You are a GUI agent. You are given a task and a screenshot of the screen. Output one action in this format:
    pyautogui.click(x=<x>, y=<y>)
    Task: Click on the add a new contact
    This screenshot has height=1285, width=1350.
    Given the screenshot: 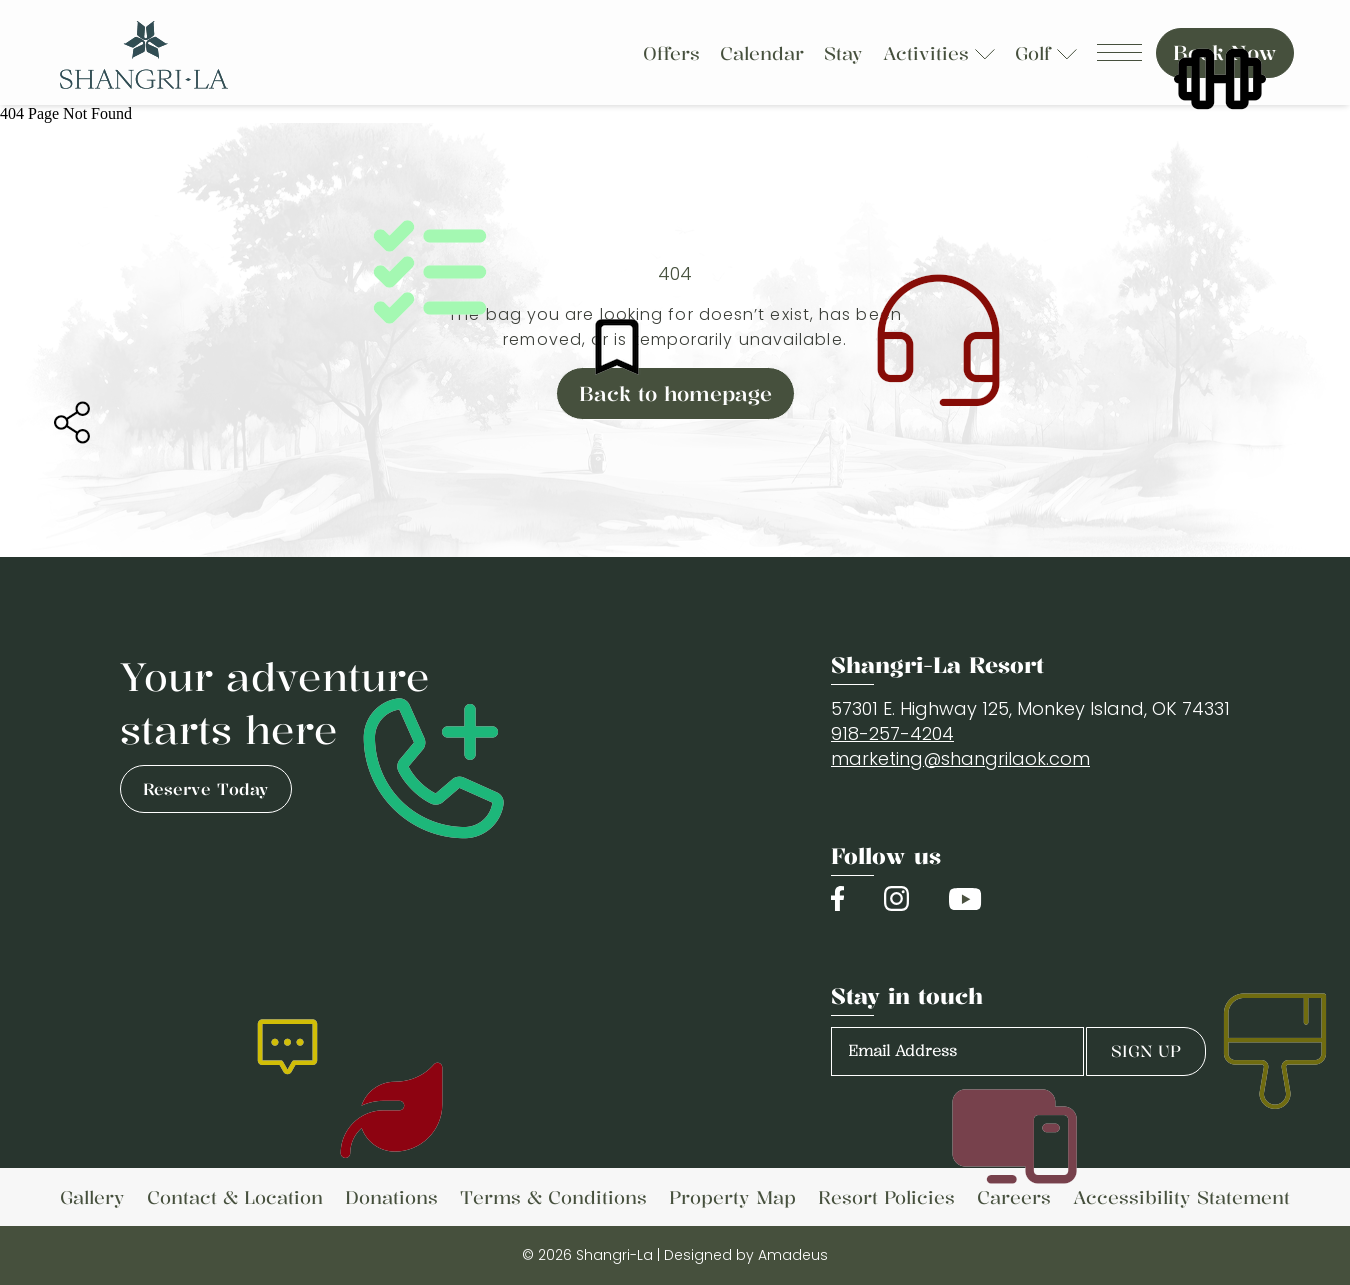 What is the action you would take?
    pyautogui.click(x=436, y=765)
    